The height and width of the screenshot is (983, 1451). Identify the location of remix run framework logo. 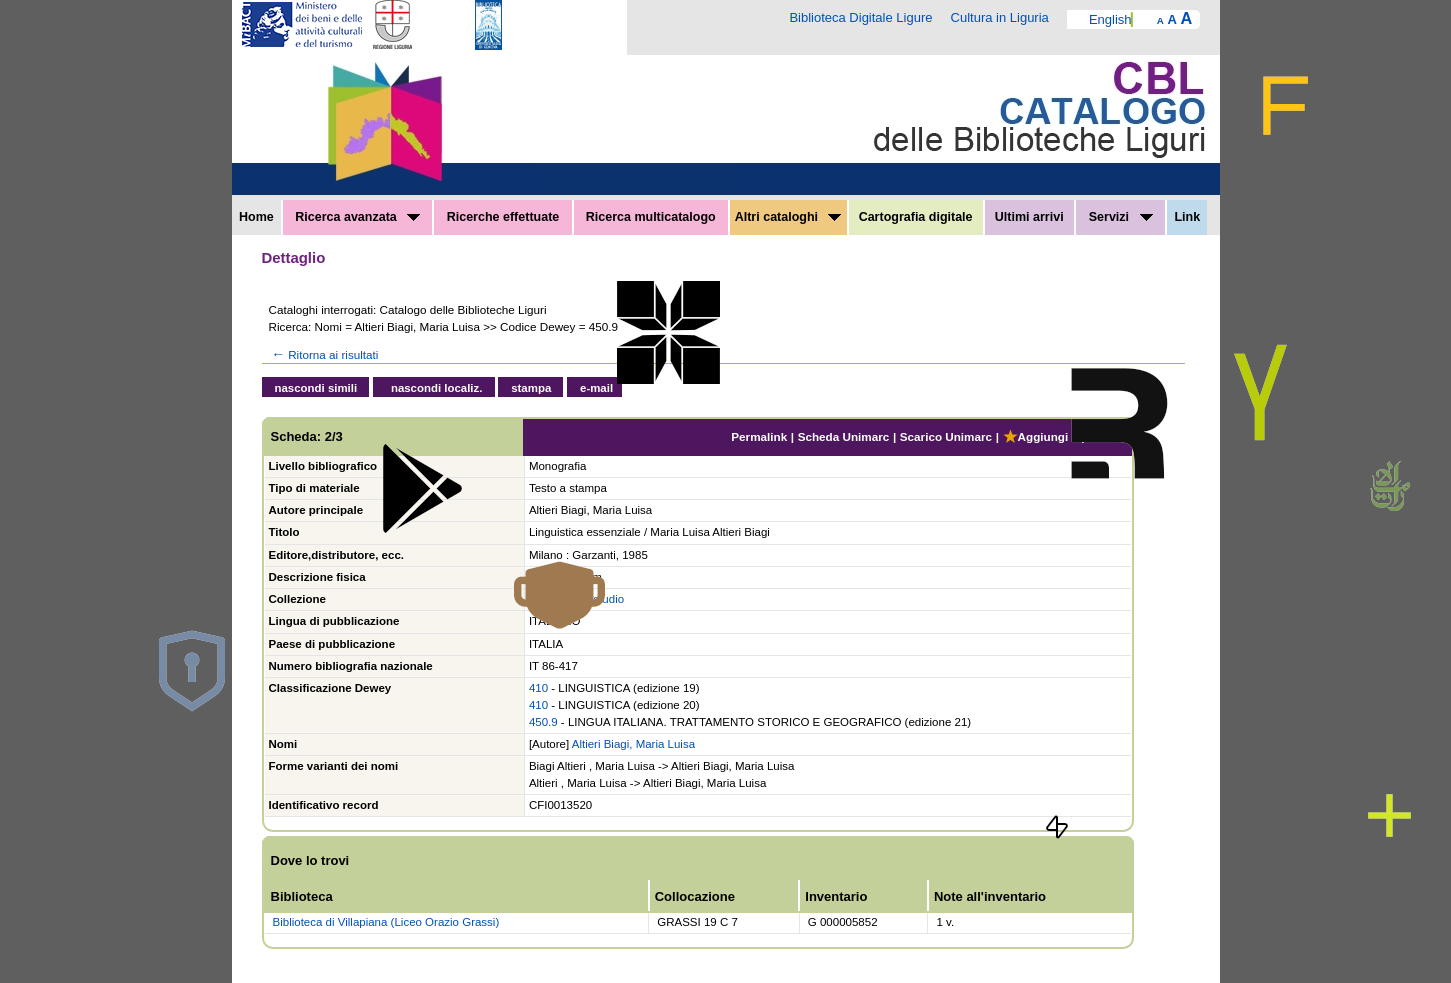
(1120, 429).